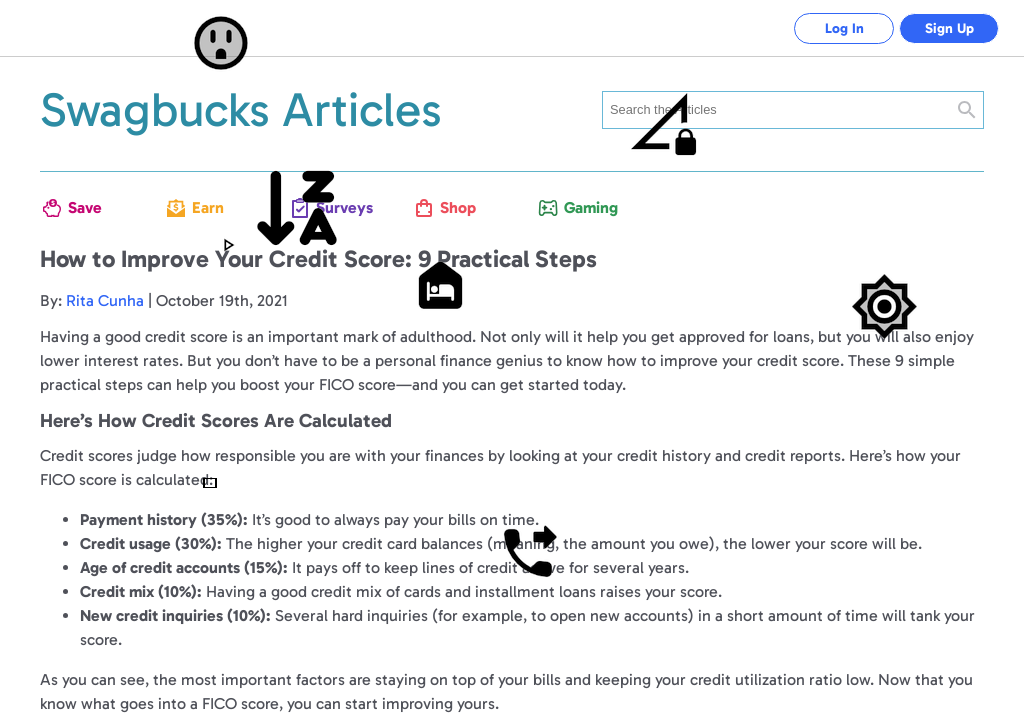 The height and width of the screenshot is (720, 1024). I want to click on find nearby overnight accommodations, so click(440, 284).